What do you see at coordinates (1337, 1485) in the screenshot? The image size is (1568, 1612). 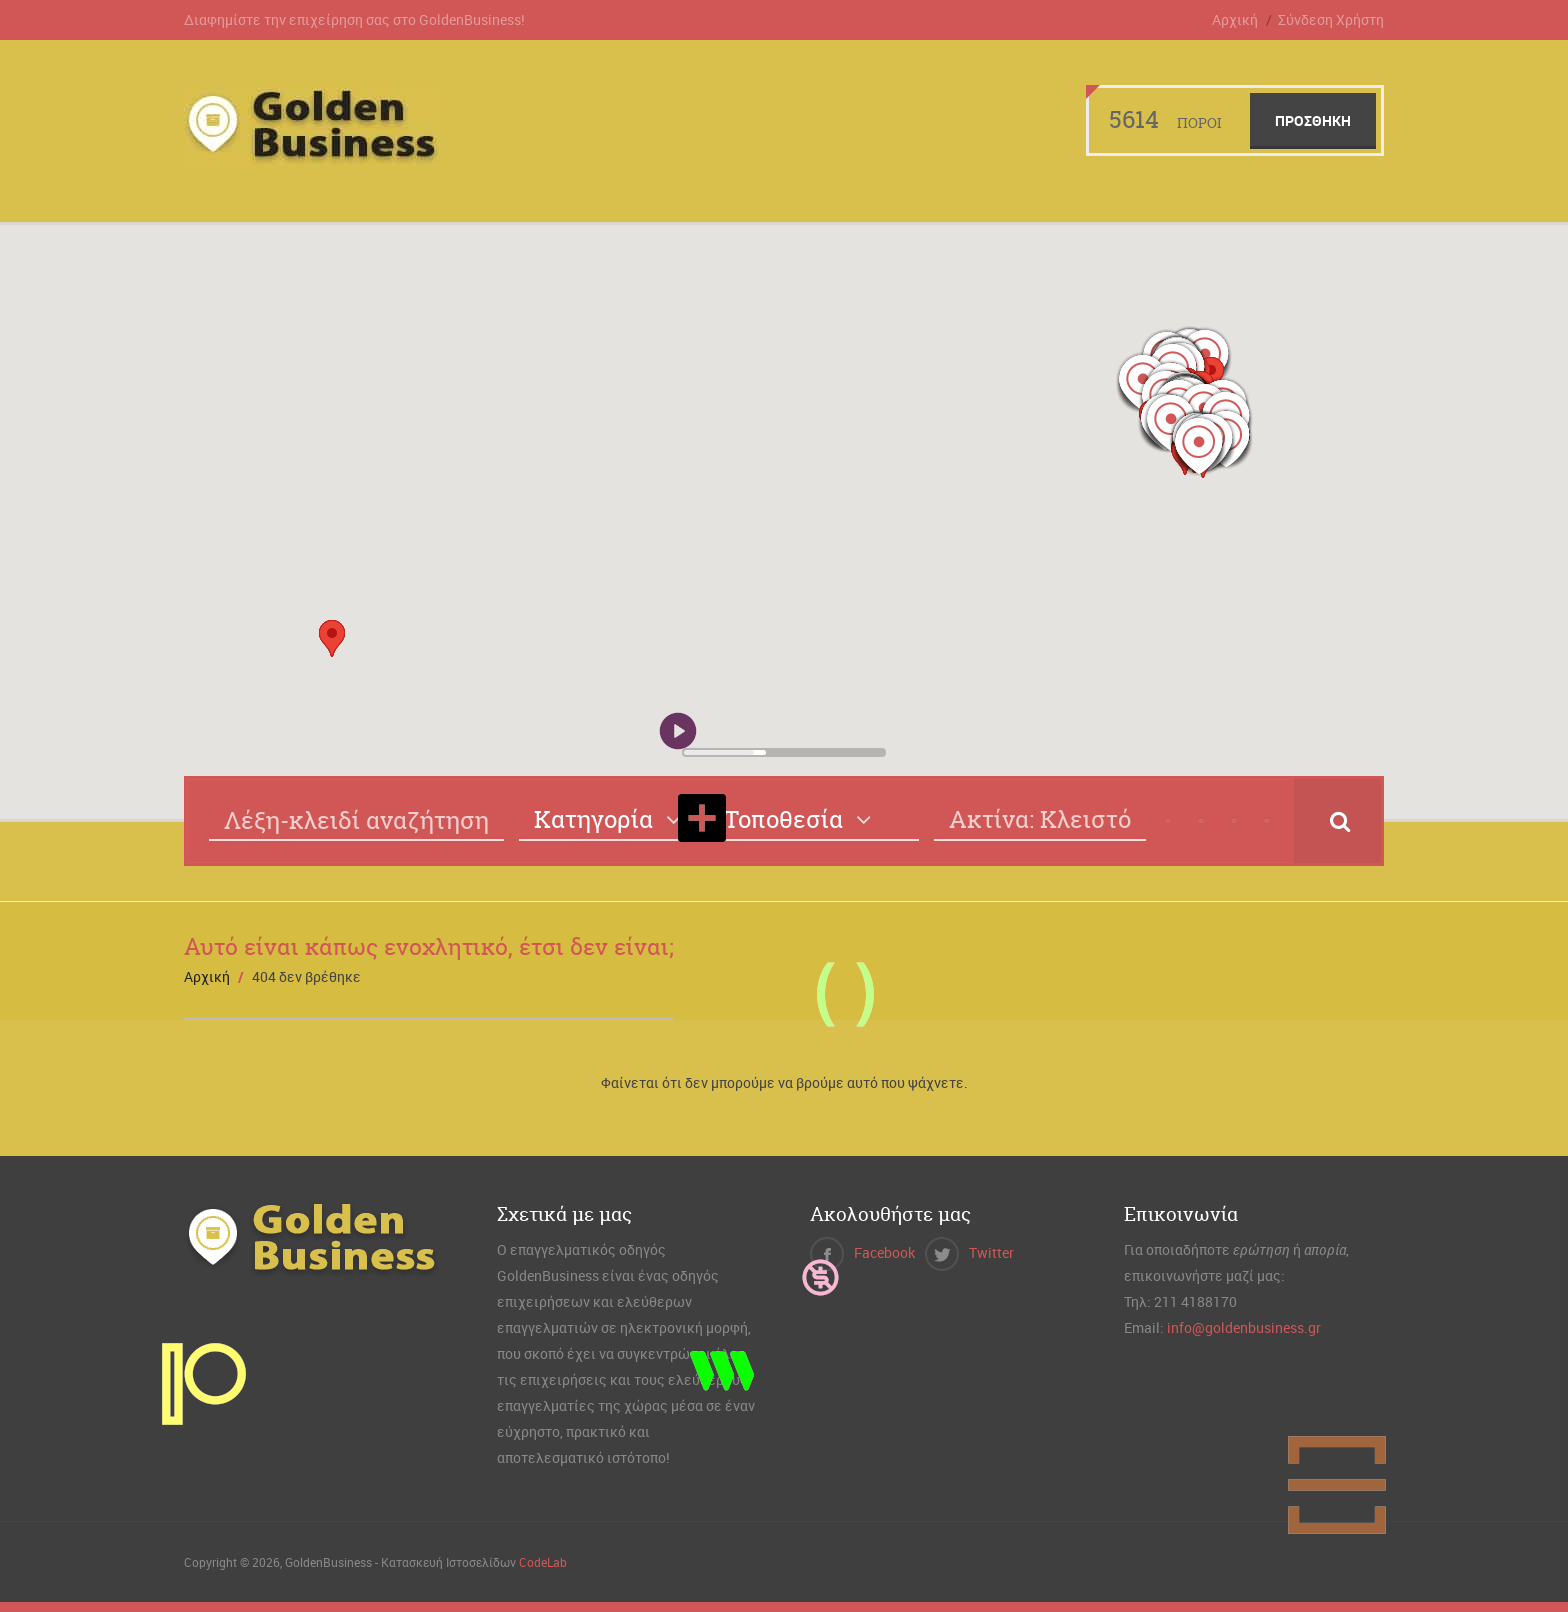 I see `scan a QR code` at bounding box center [1337, 1485].